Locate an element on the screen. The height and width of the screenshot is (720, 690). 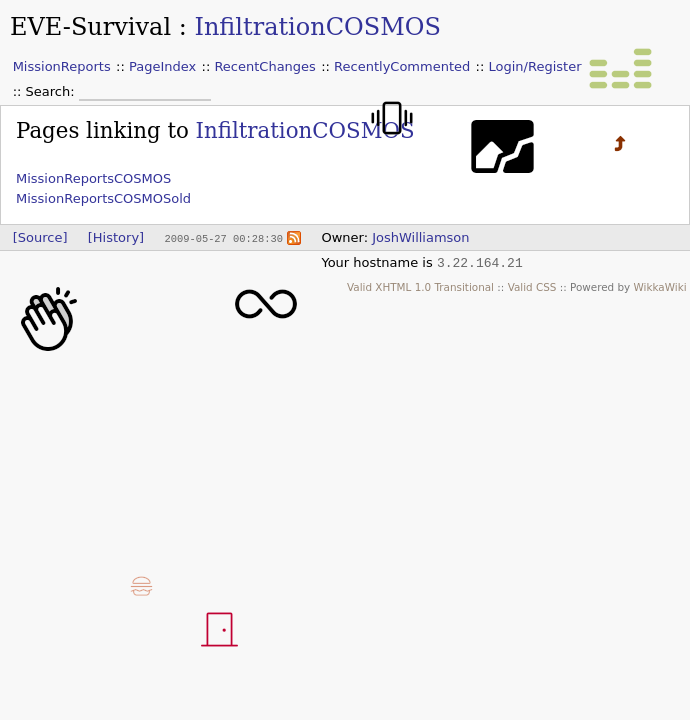
turn right then continue forward is located at coordinates (620, 143).